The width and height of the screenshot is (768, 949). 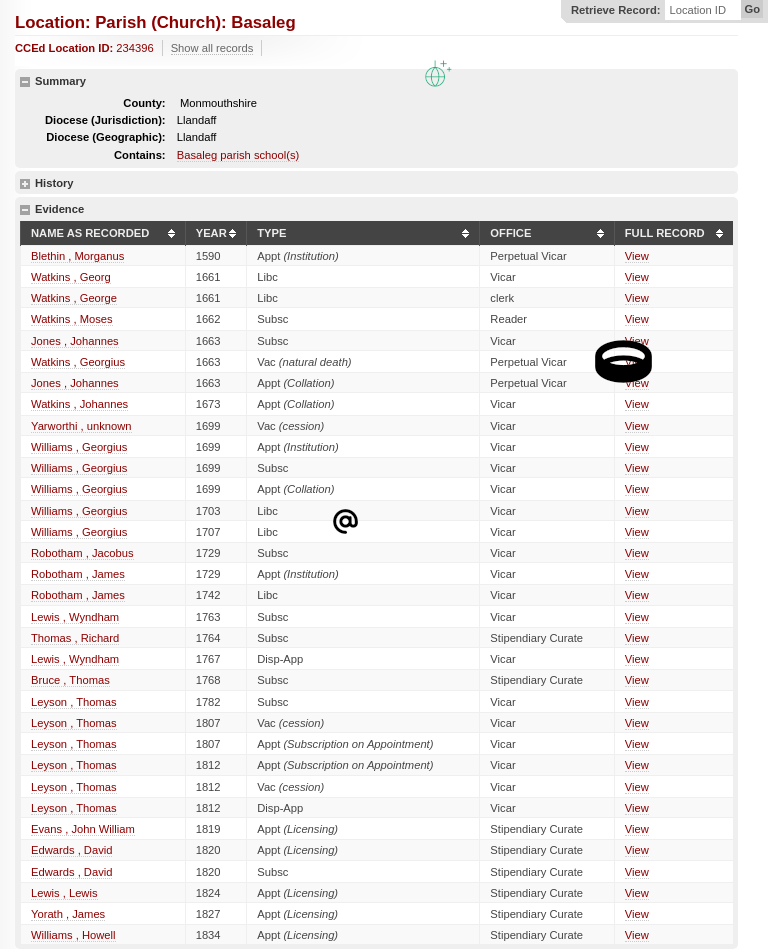 What do you see at coordinates (345, 521) in the screenshot?
I see `enter an email address` at bounding box center [345, 521].